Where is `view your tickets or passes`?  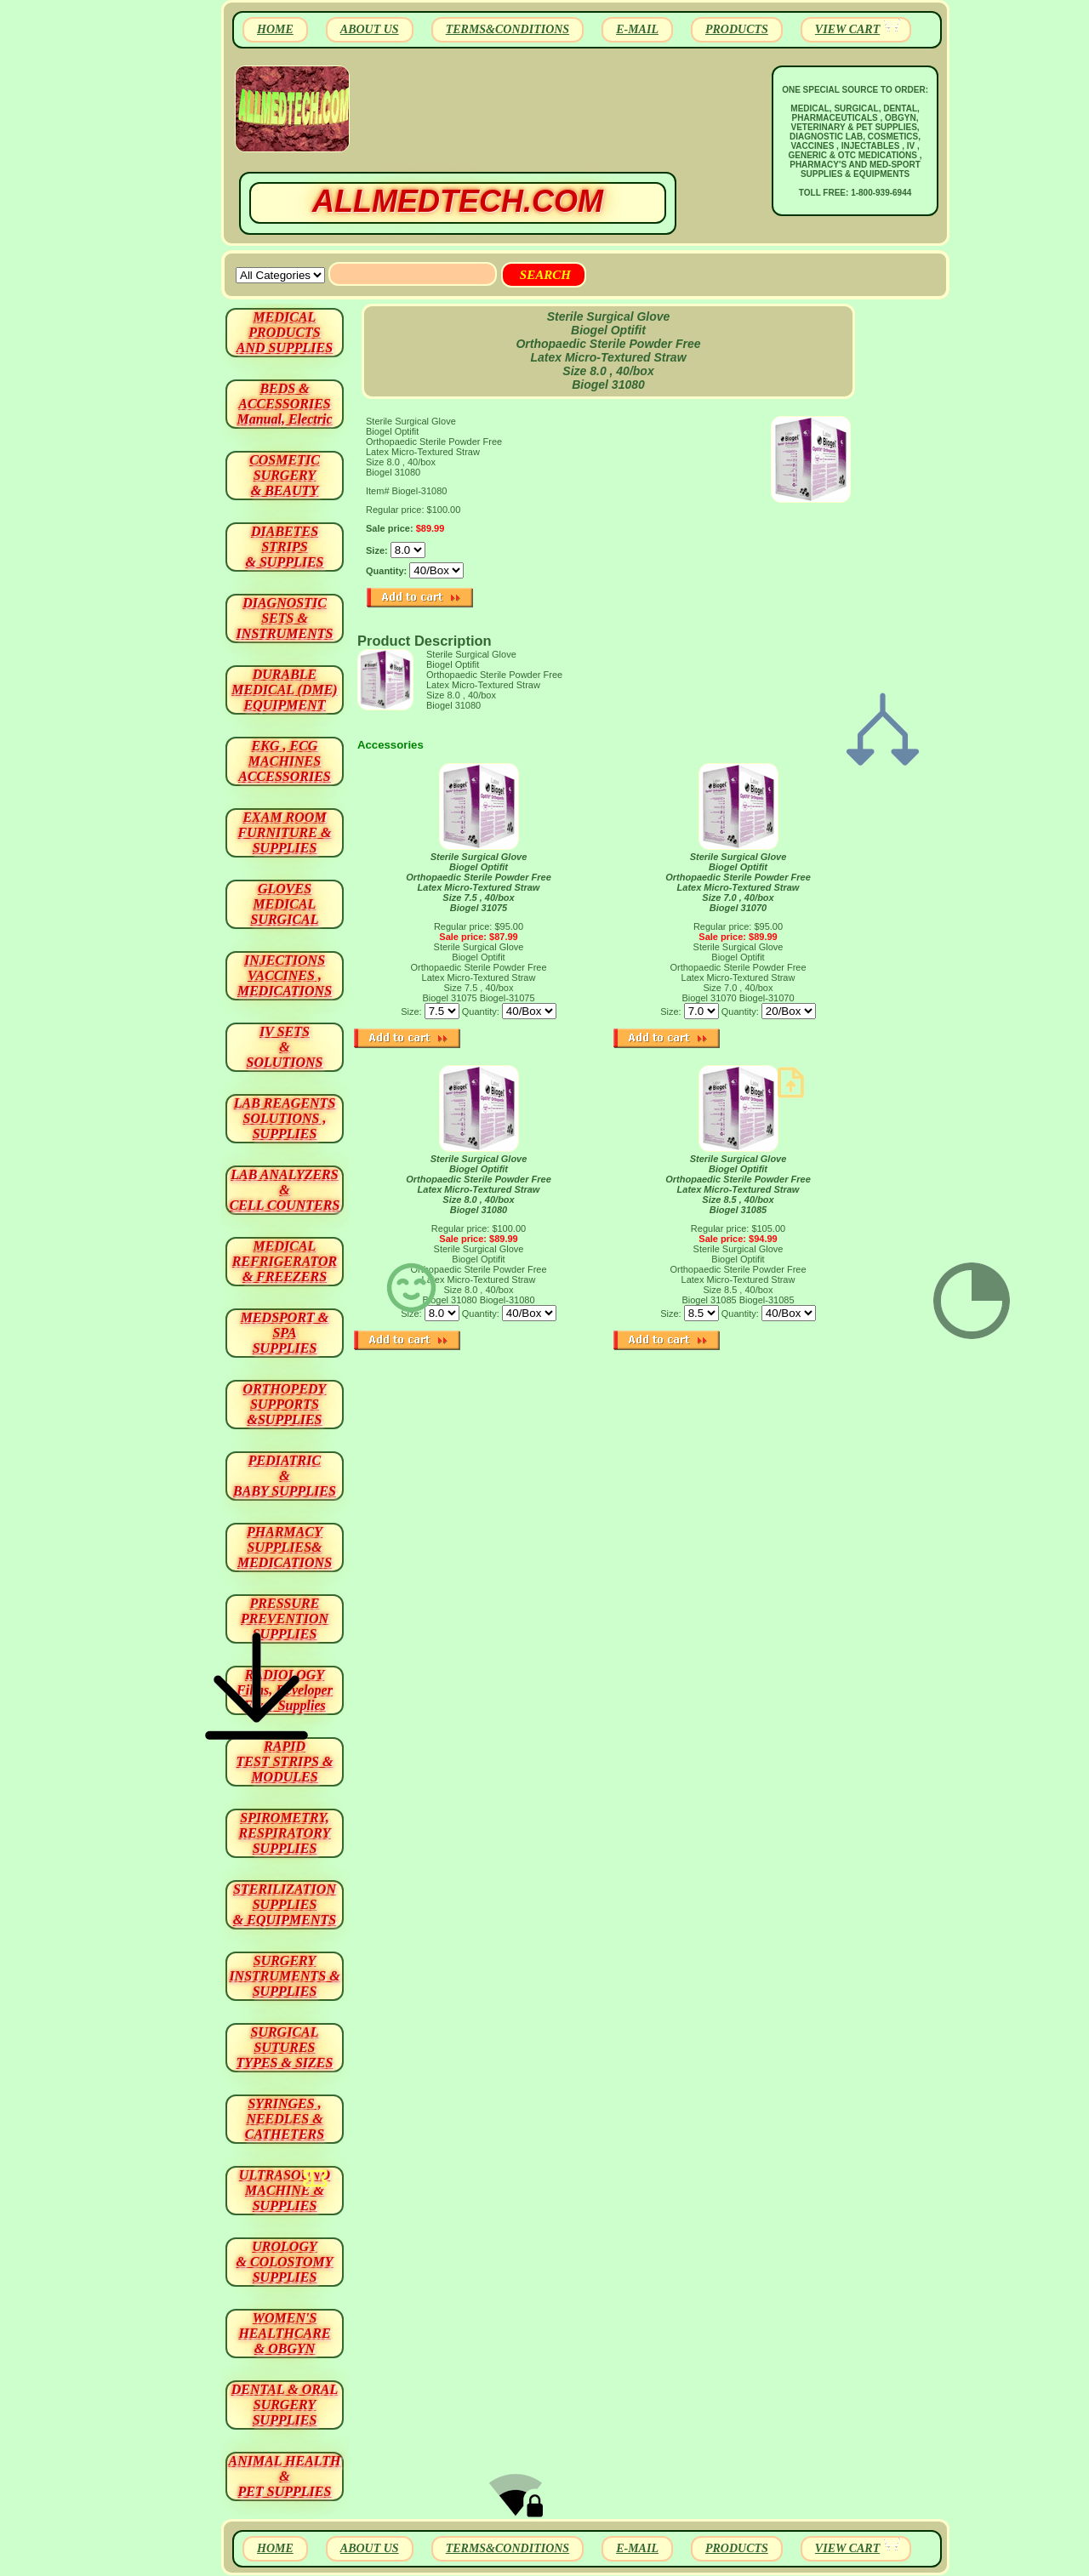 view your tickets or passes is located at coordinates (315, 2178).